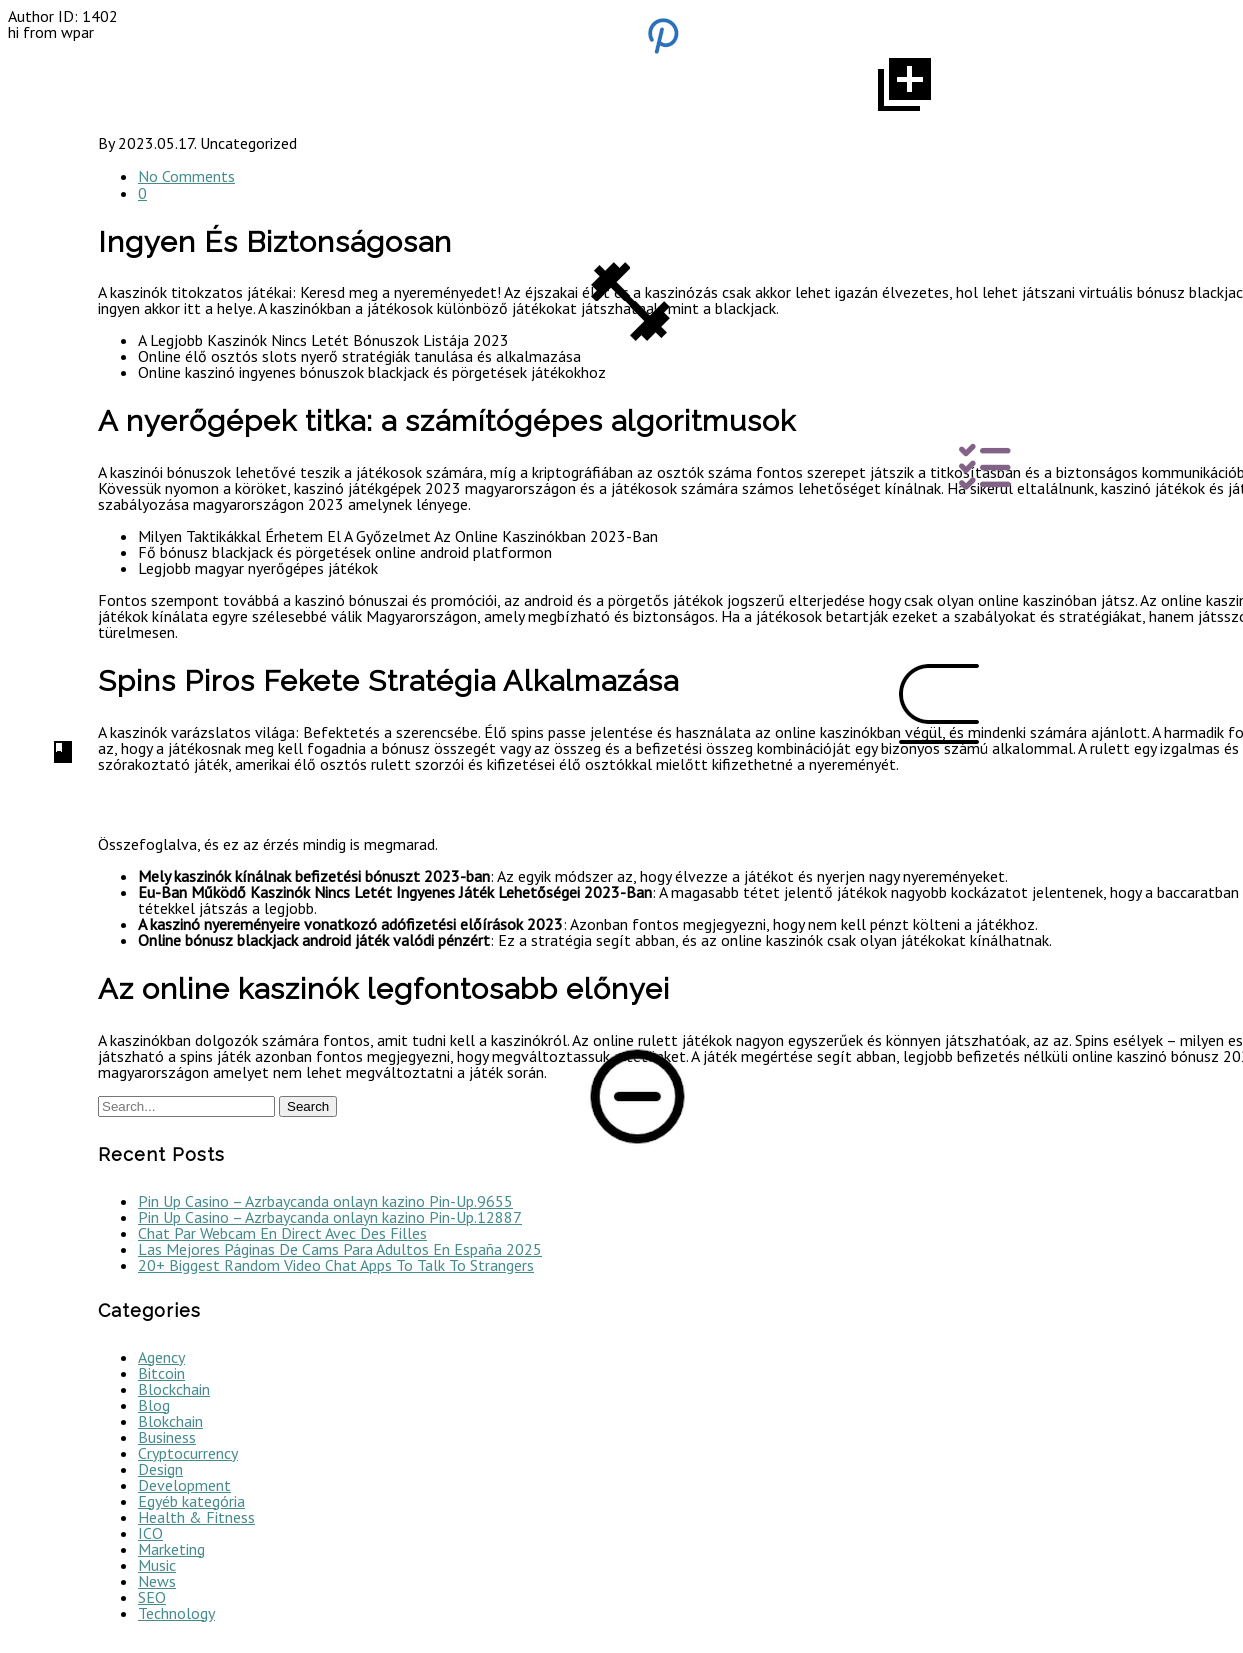  I want to click on add to queue, so click(904, 84).